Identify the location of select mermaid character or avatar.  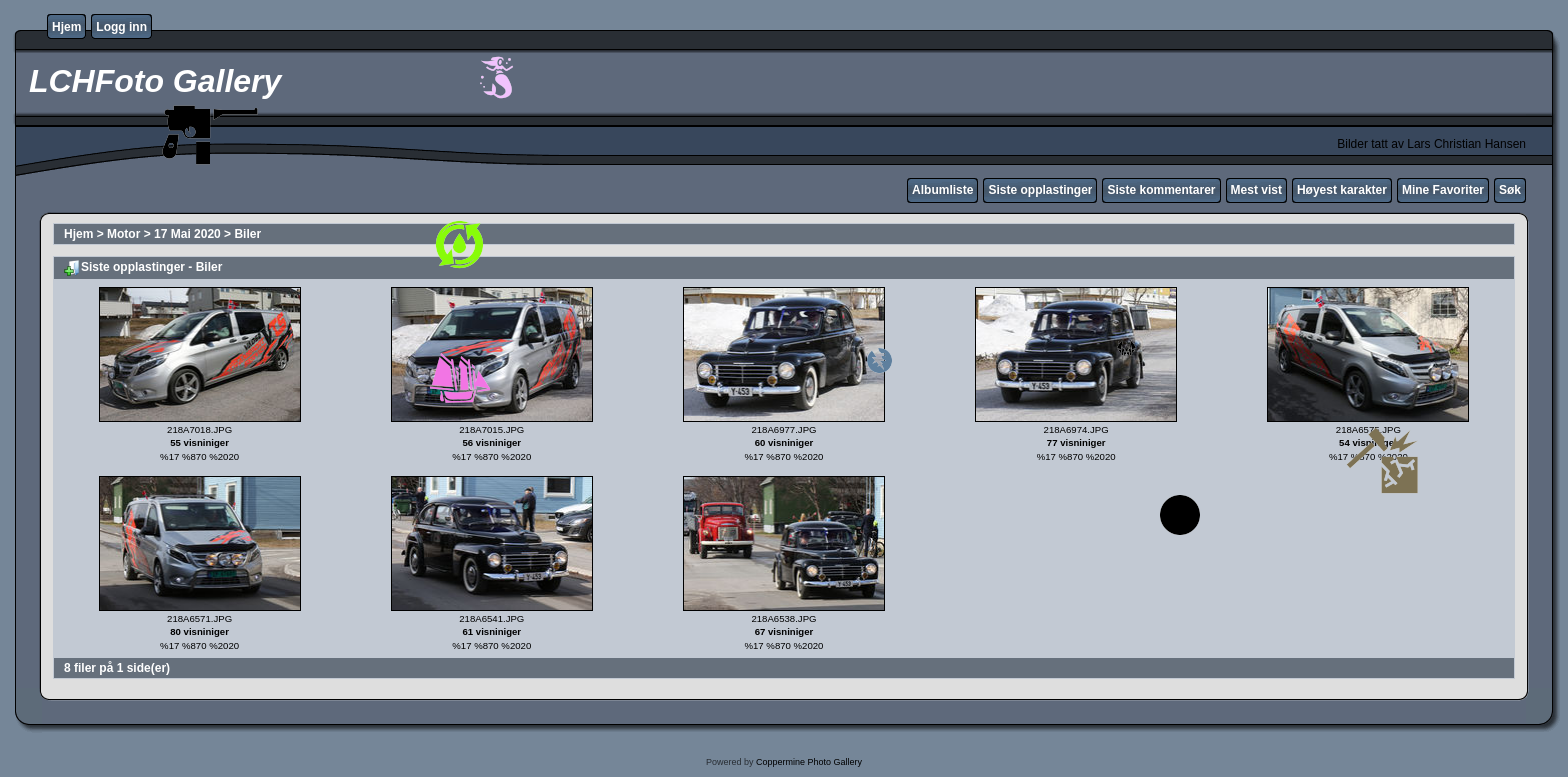
(498, 77).